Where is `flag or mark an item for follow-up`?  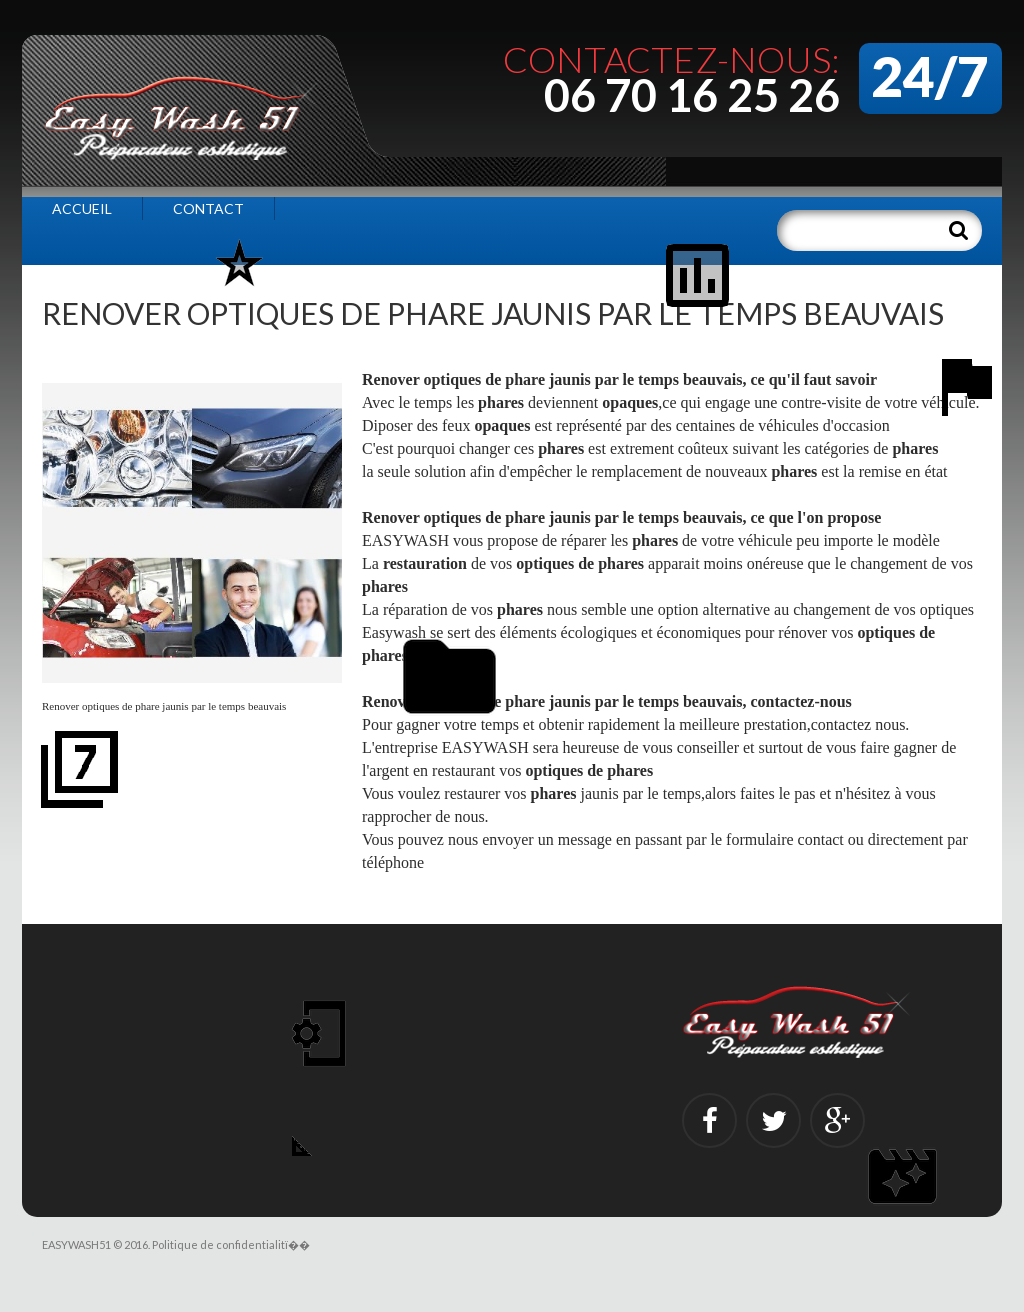 flag or mark an item for follow-up is located at coordinates (965, 386).